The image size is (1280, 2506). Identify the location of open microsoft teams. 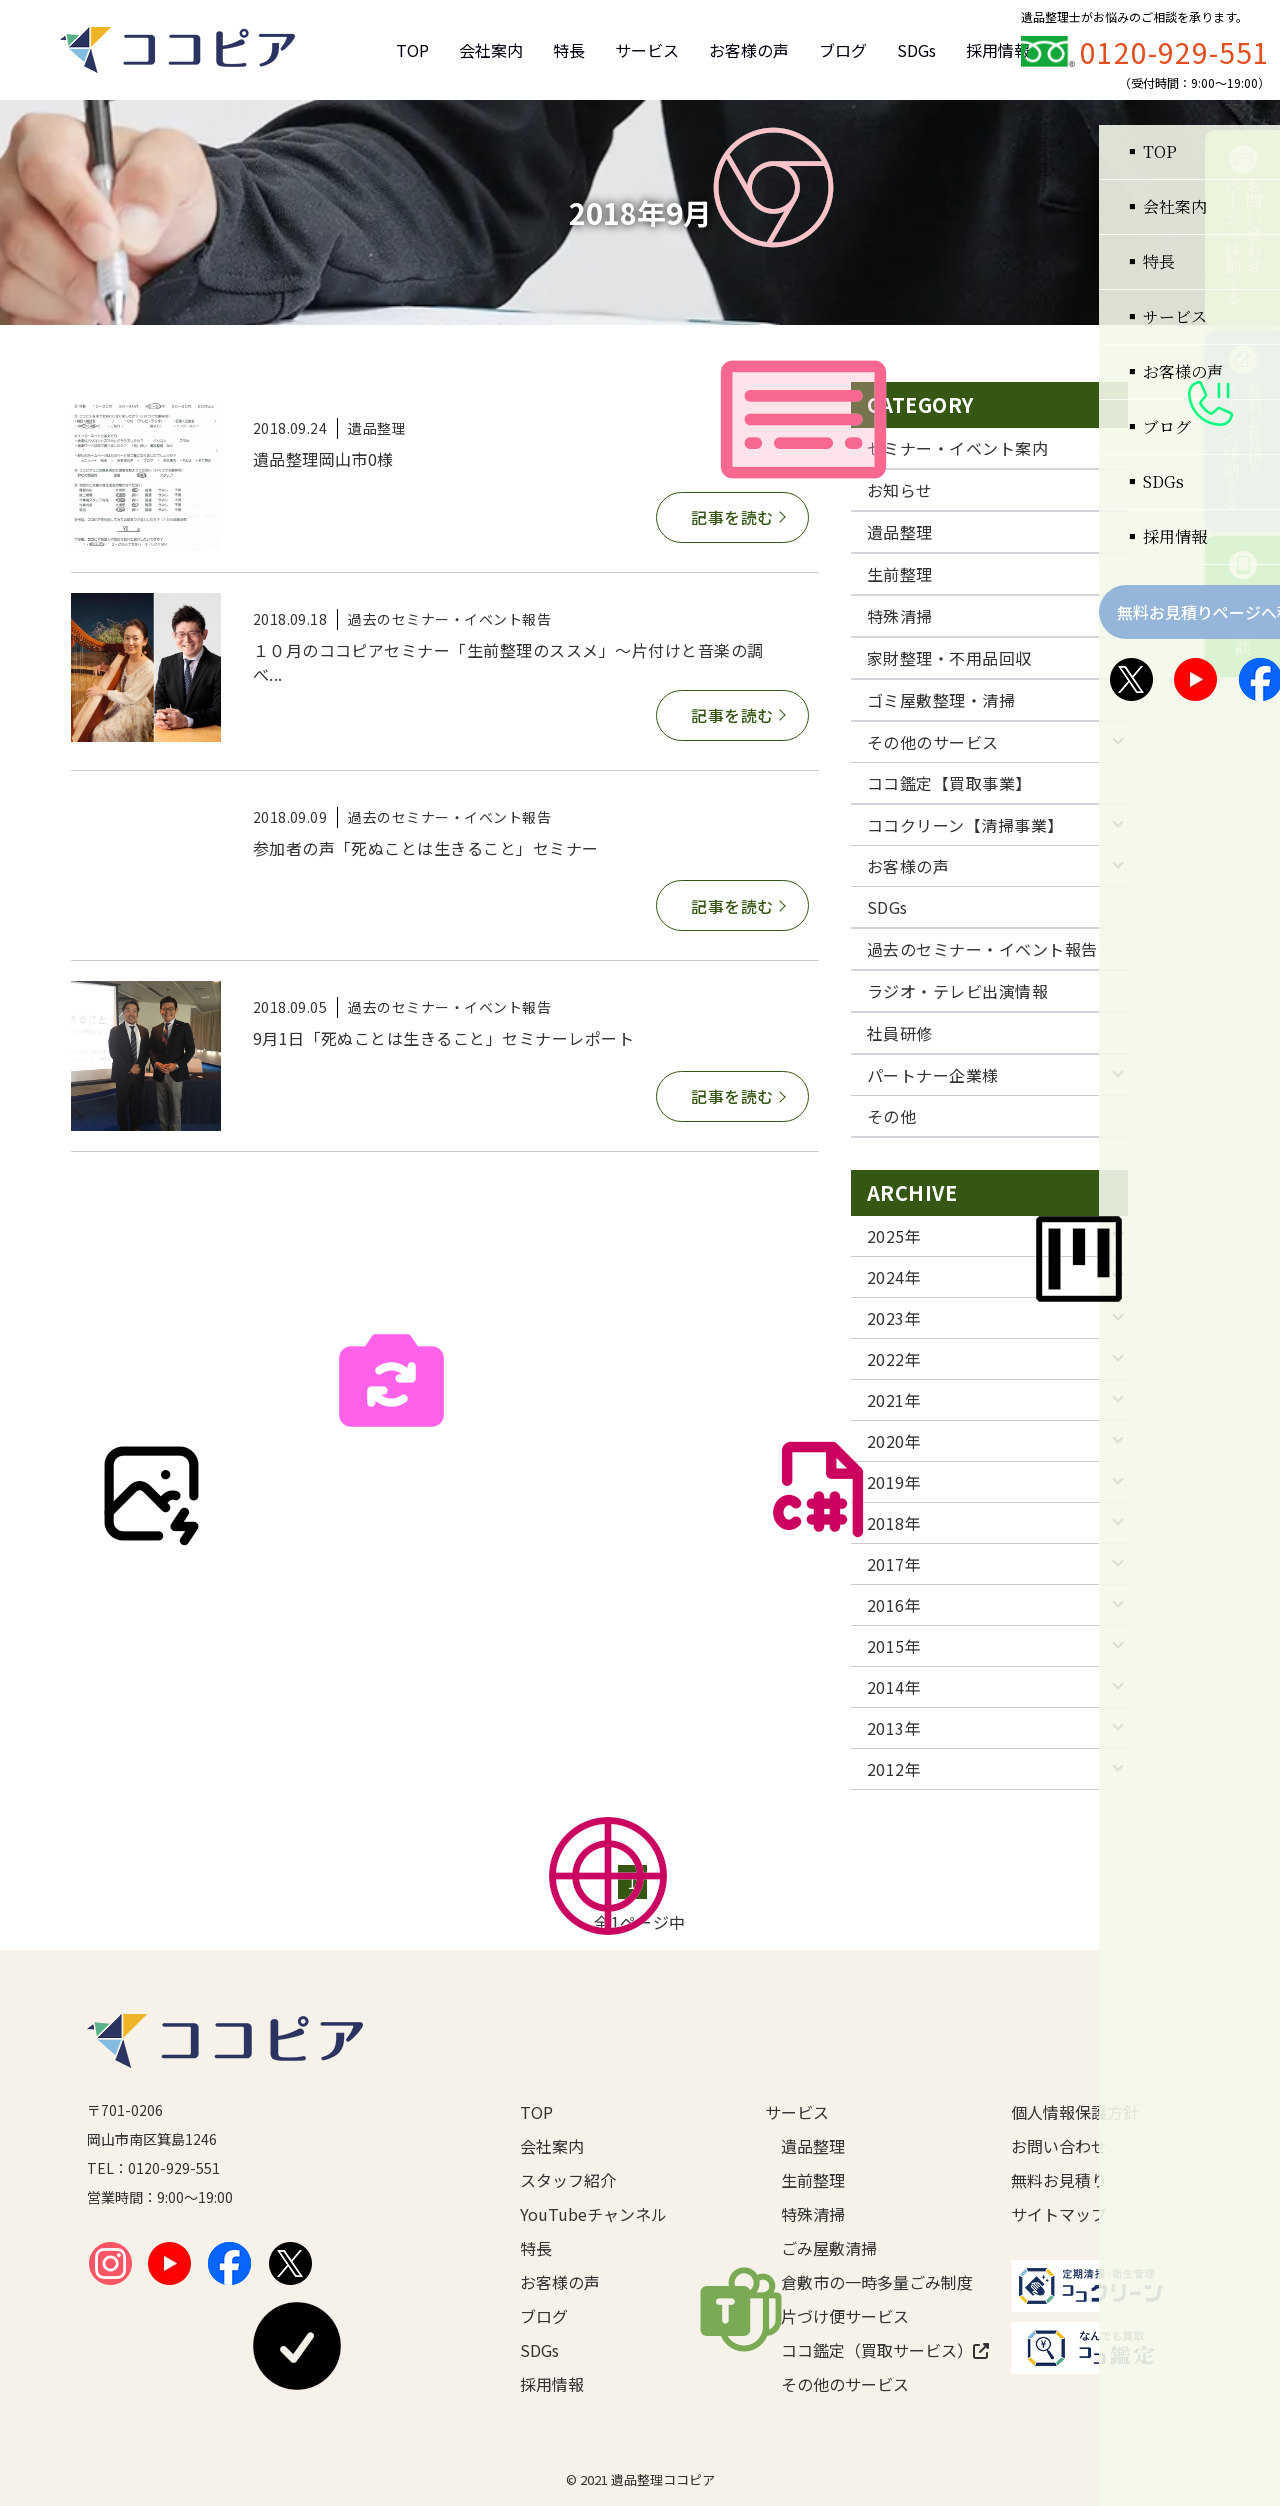
(741, 2311).